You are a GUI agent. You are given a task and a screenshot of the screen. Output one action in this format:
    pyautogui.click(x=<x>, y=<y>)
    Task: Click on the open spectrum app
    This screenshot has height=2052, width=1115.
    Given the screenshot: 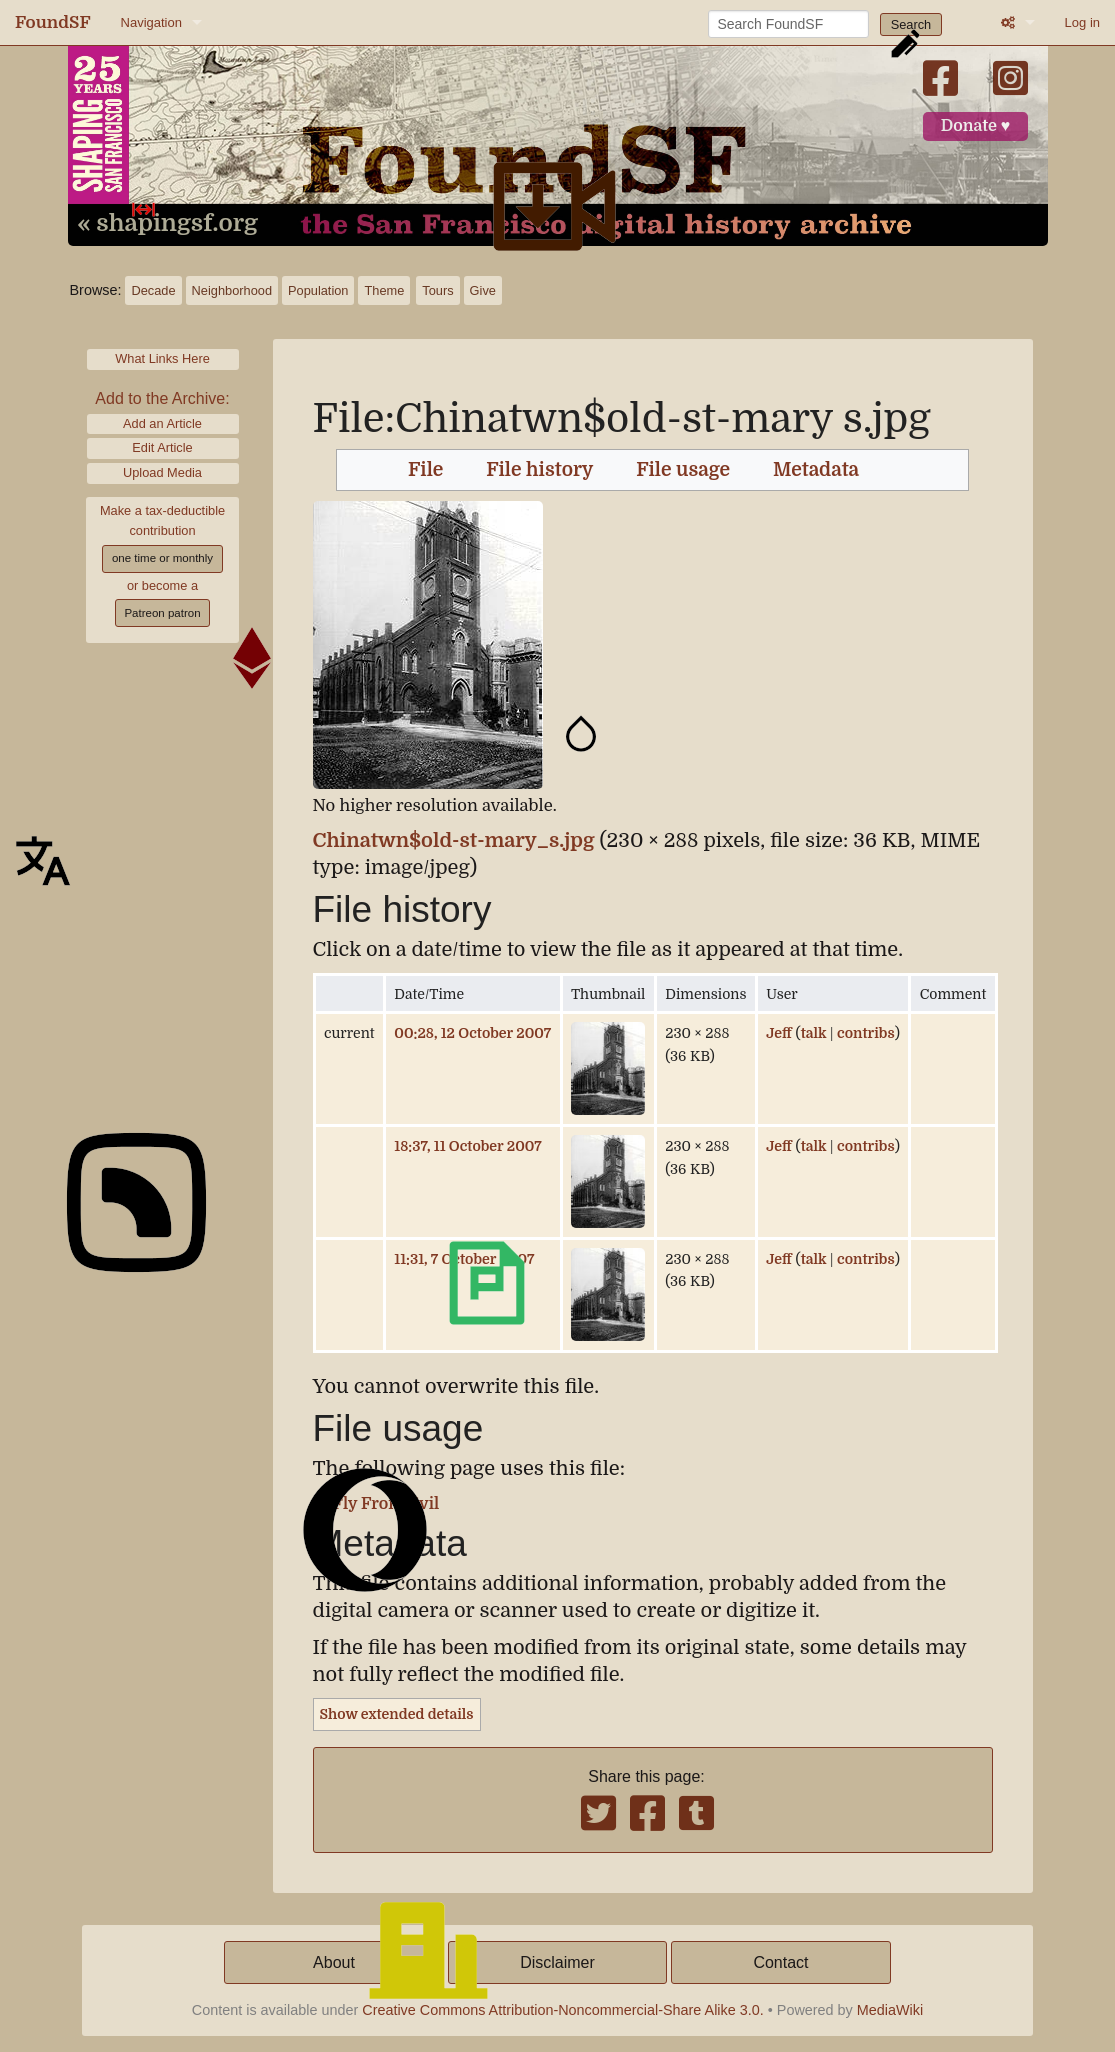 What is the action you would take?
    pyautogui.click(x=136, y=1202)
    